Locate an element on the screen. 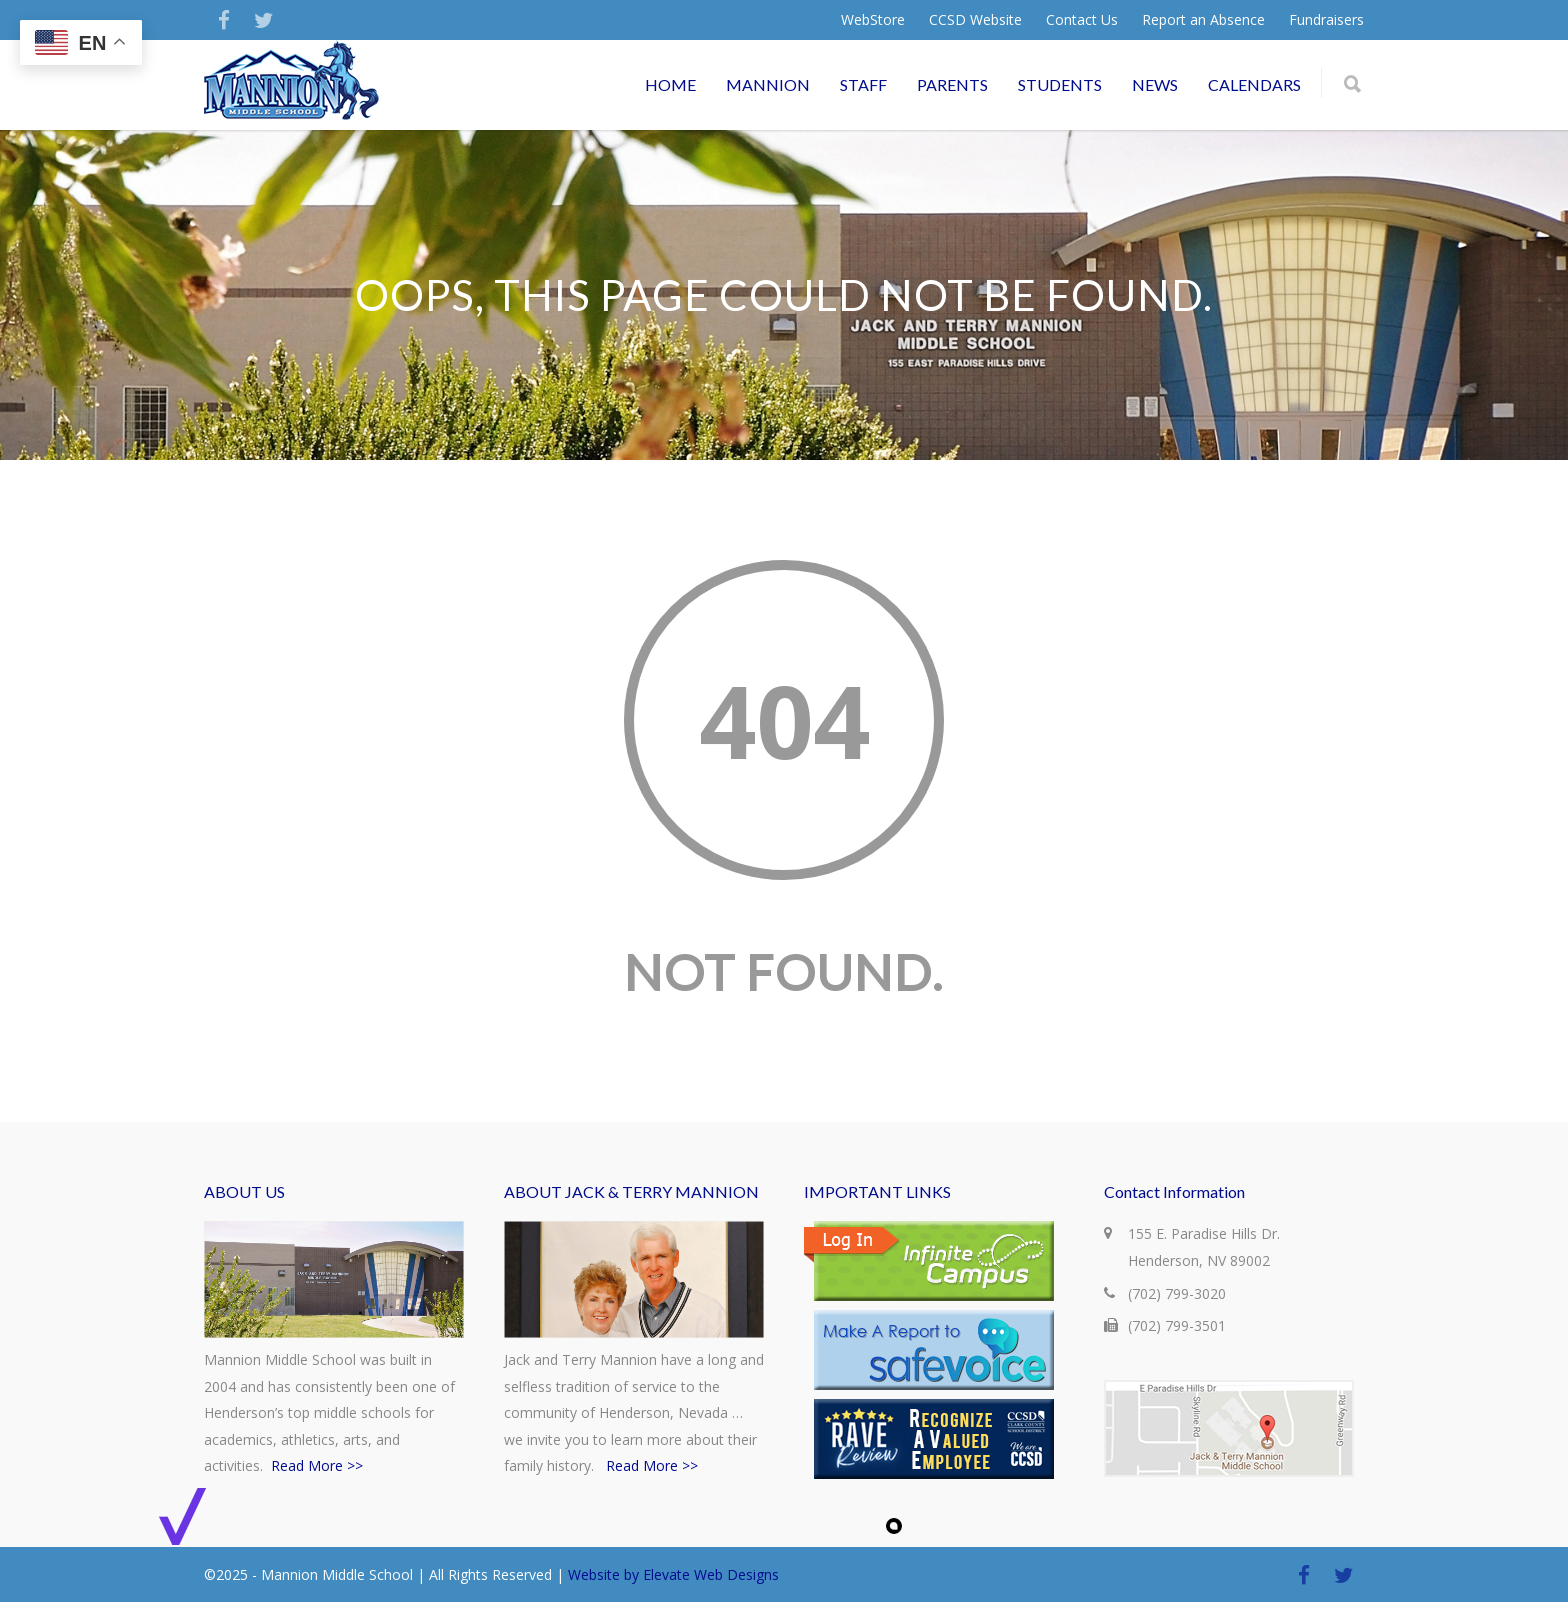 Image resolution: width=1568 pixels, height=1602 pixels. open chatwoot customer support platform is located at coordinates (894, 1526).